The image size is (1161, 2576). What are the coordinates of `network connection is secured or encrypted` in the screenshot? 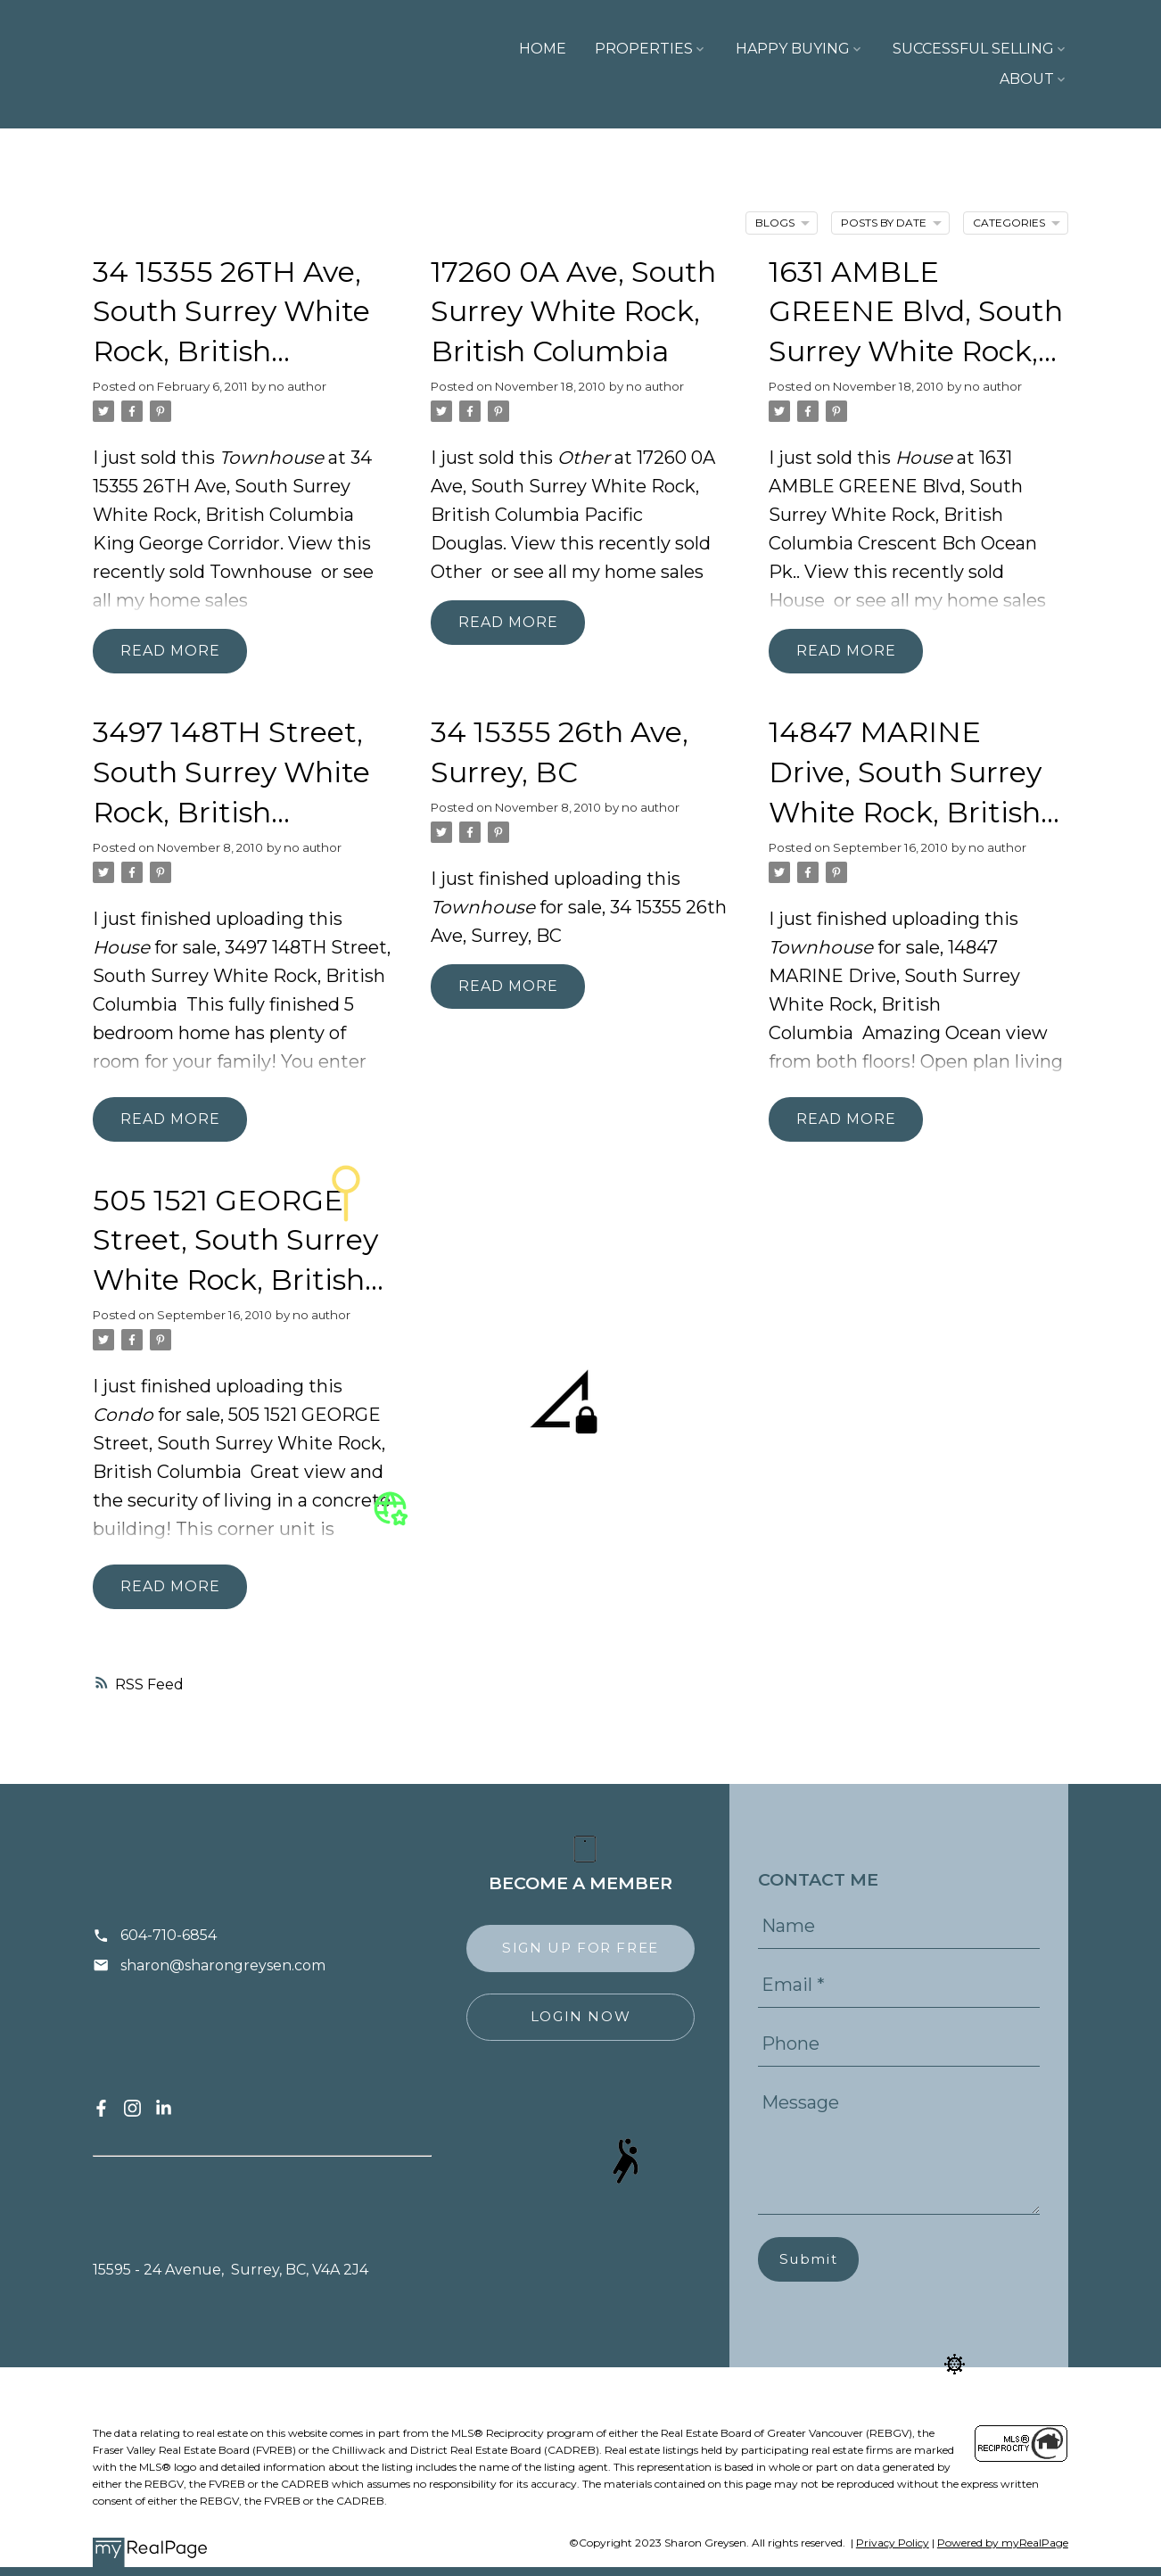 It's located at (564, 1403).